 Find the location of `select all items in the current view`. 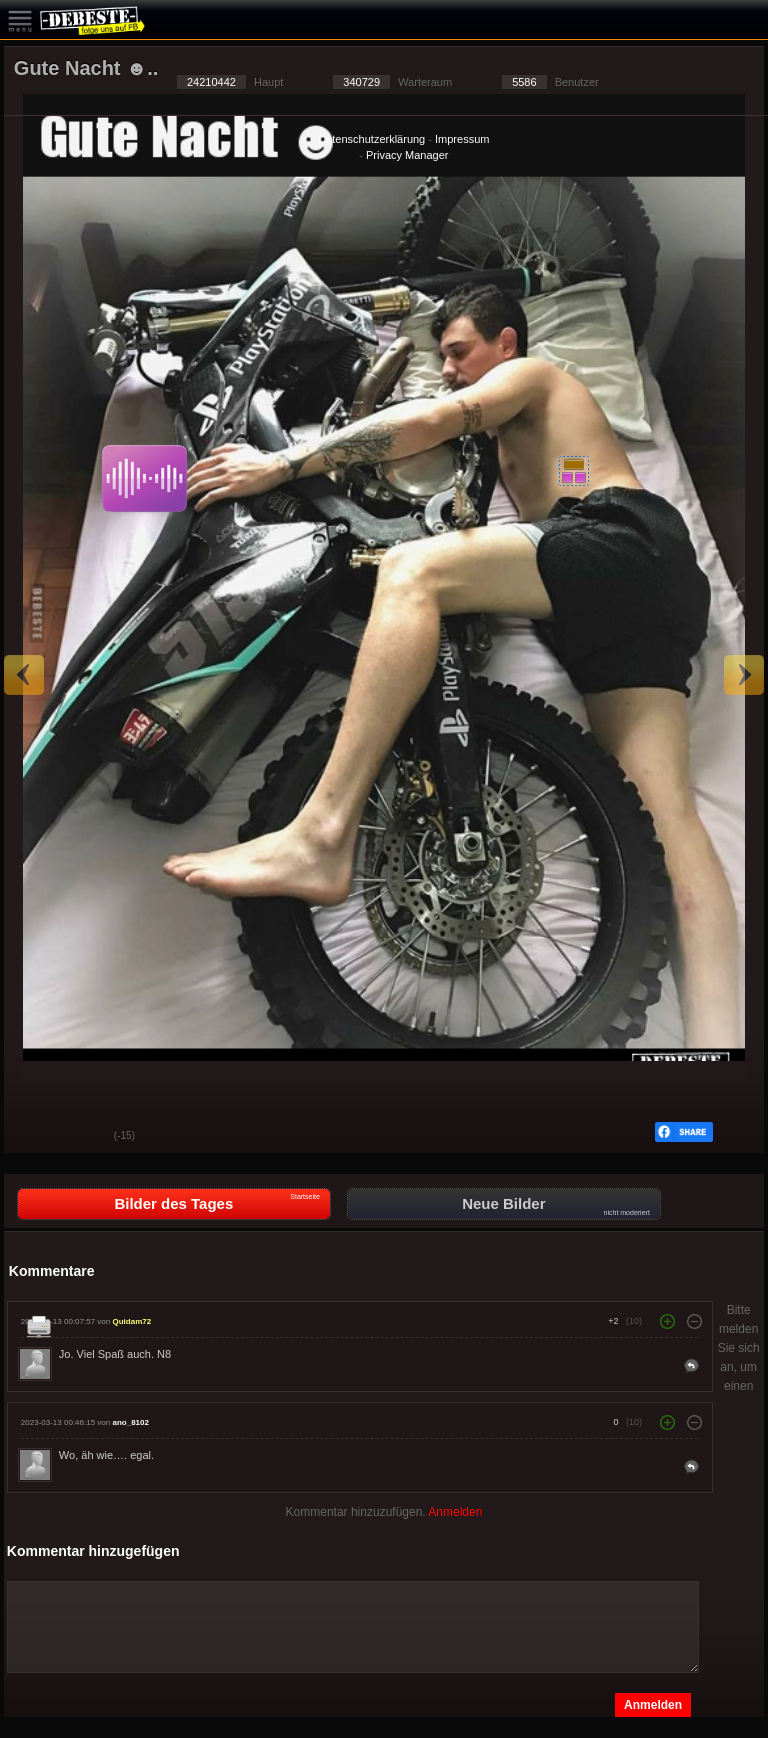

select all items in the current view is located at coordinates (574, 471).